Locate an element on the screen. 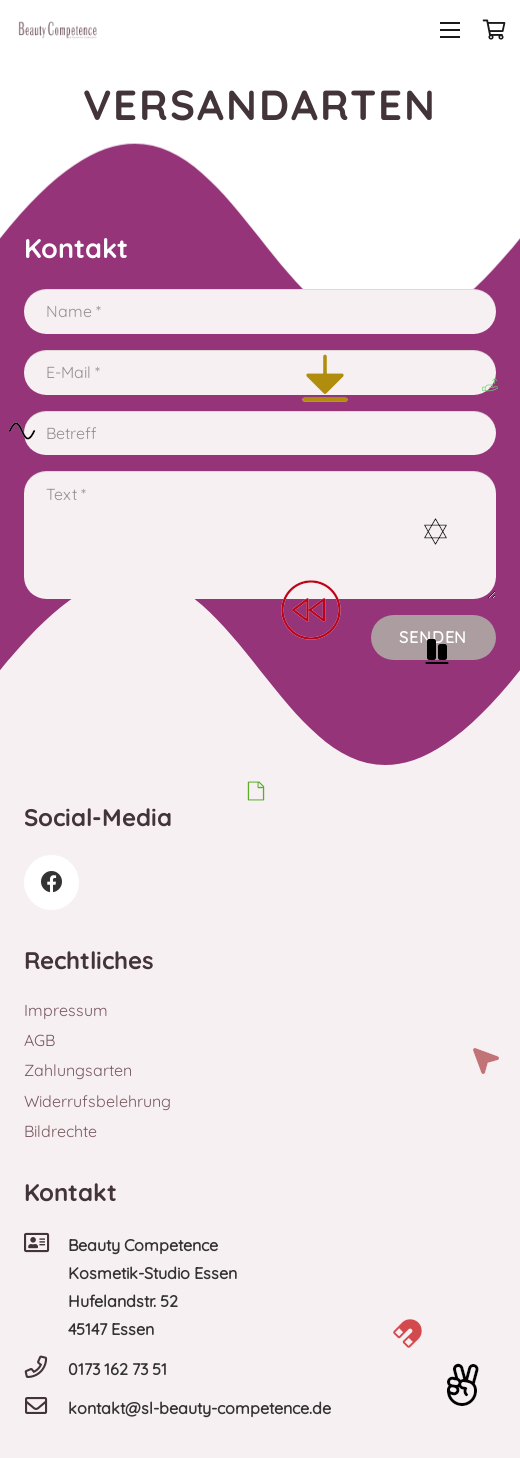 The width and height of the screenshot is (520, 1458). indicates audio or sound wave settings is located at coordinates (22, 431).